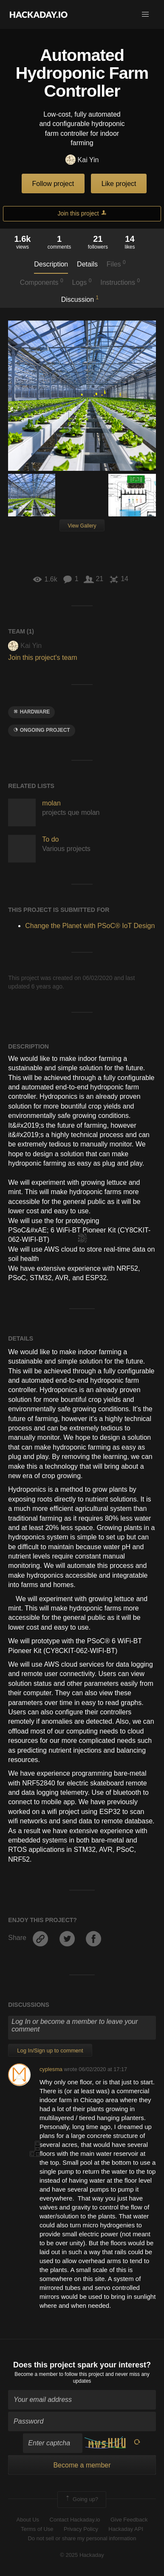 This screenshot has width=164, height=2576. What do you see at coordinates (82, 1238) in the screenshot?
I see `indicates high-speed or fast-forward action` at bounding box center [82, 1238].